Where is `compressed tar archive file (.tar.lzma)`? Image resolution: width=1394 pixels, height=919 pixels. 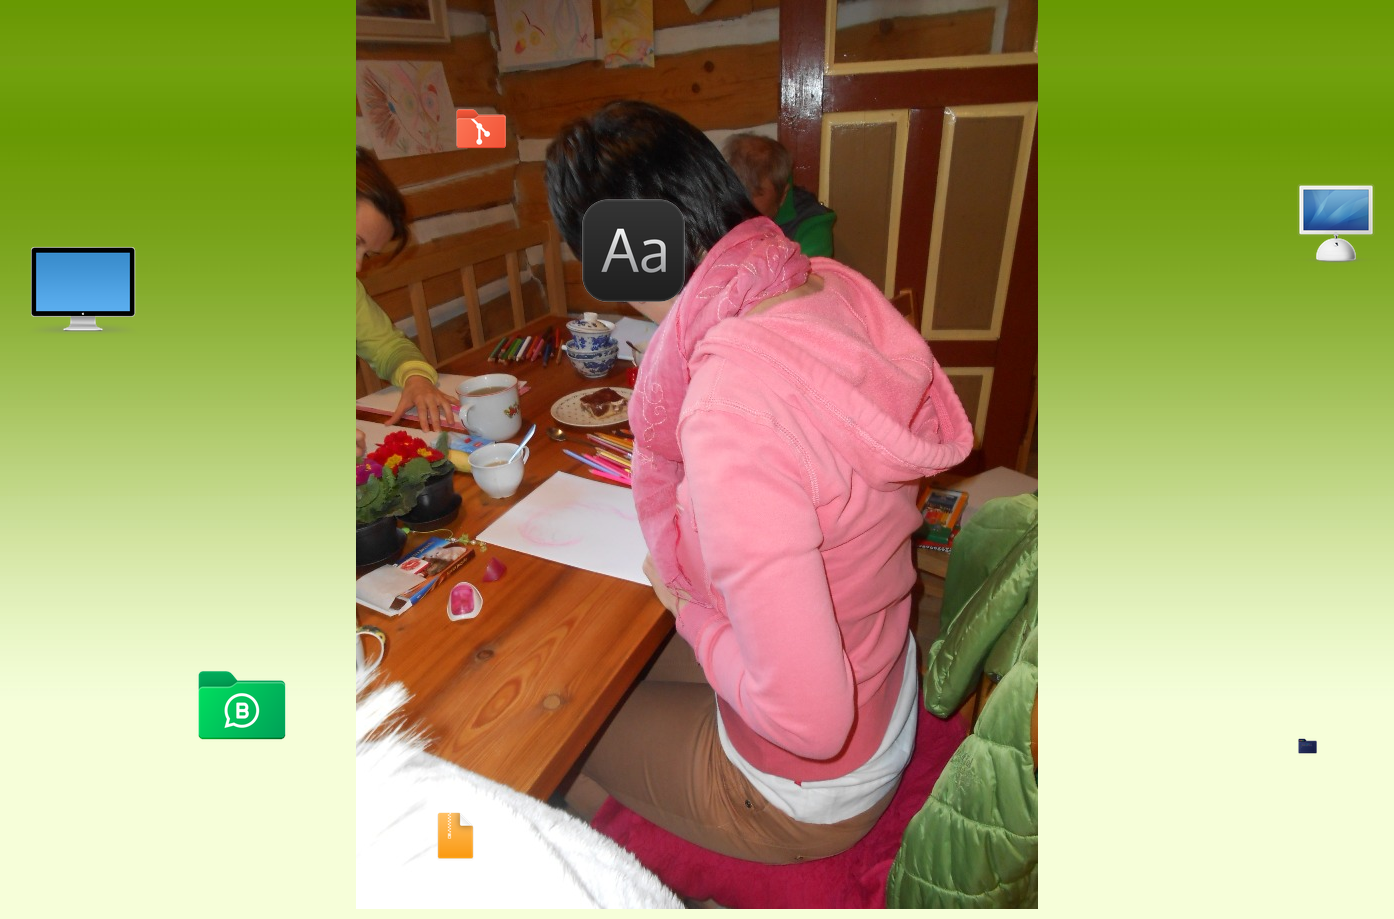
compressed tar archive file (.tar.lzma) is located at coordinates (455, 836).